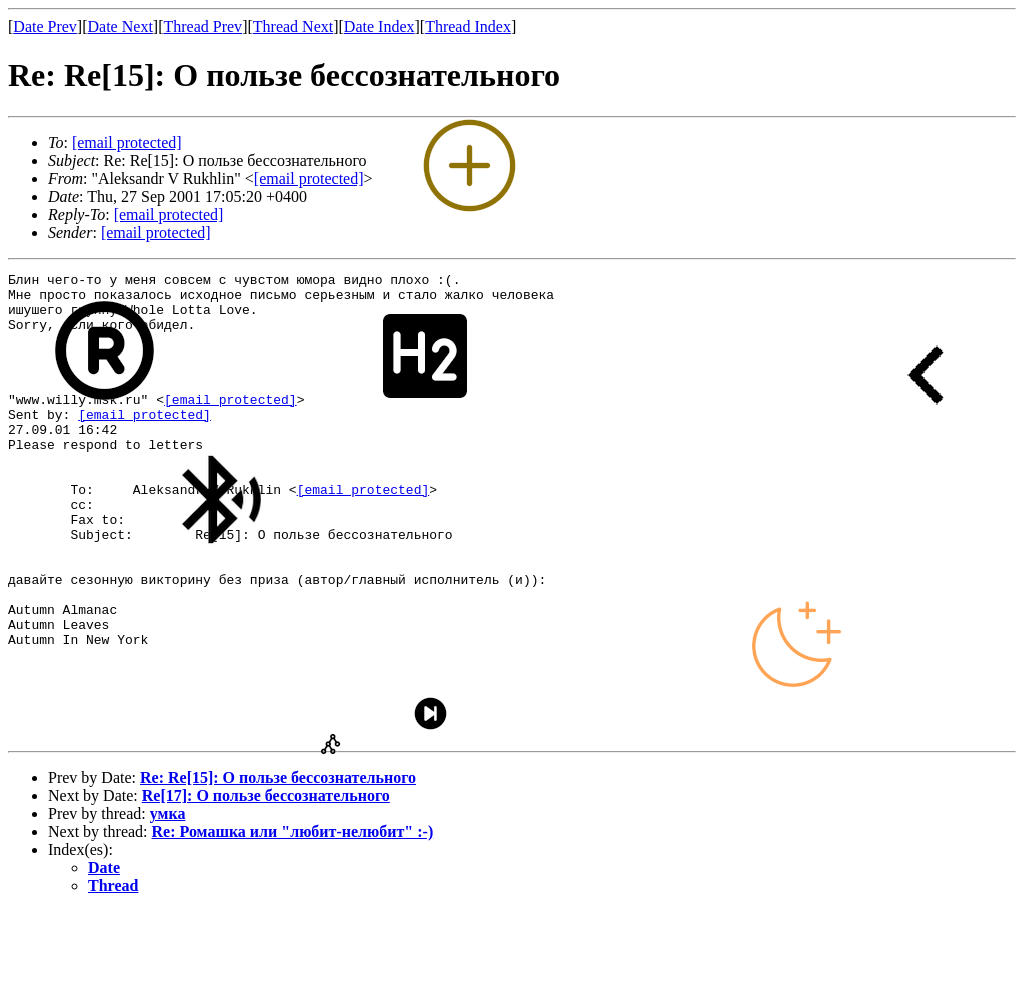 The width and height of the screenshot is (1024, 1004). Describe the element at coordinates (221, 499) in the screenshot. I see `searching for nearby bluetooth devices` at that location.